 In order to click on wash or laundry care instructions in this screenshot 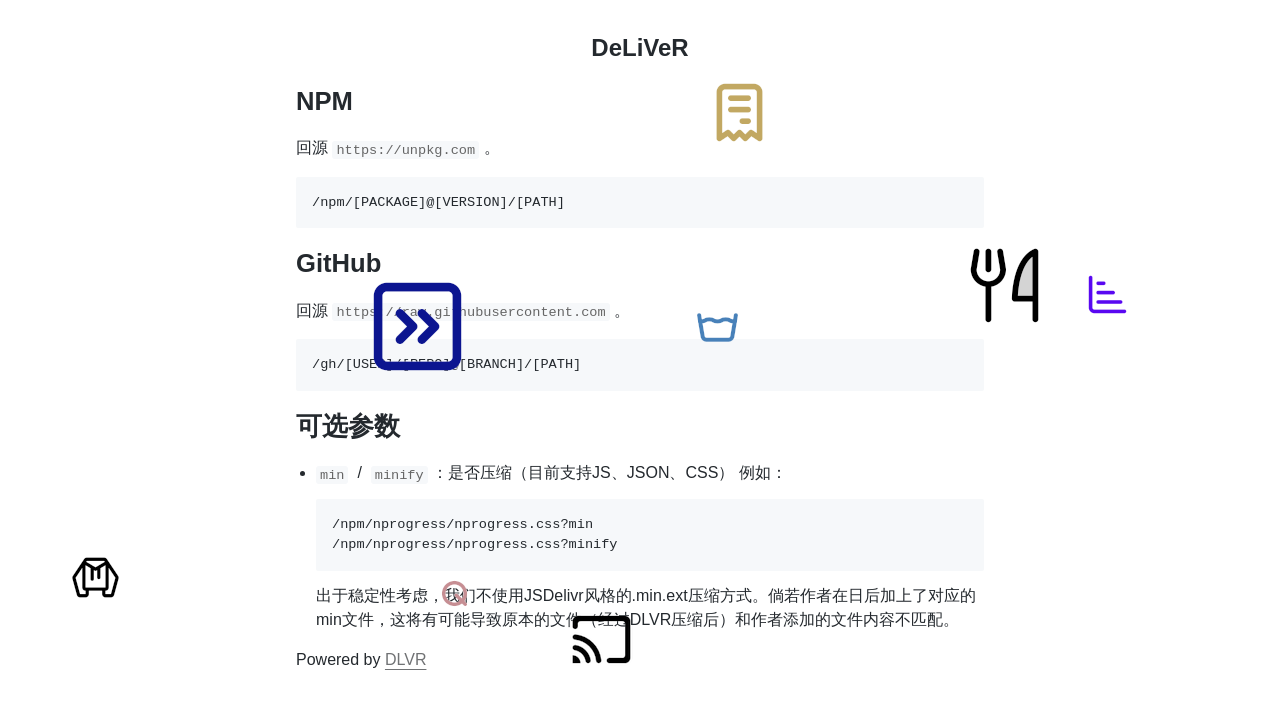, I will do `click(717, 327)`.